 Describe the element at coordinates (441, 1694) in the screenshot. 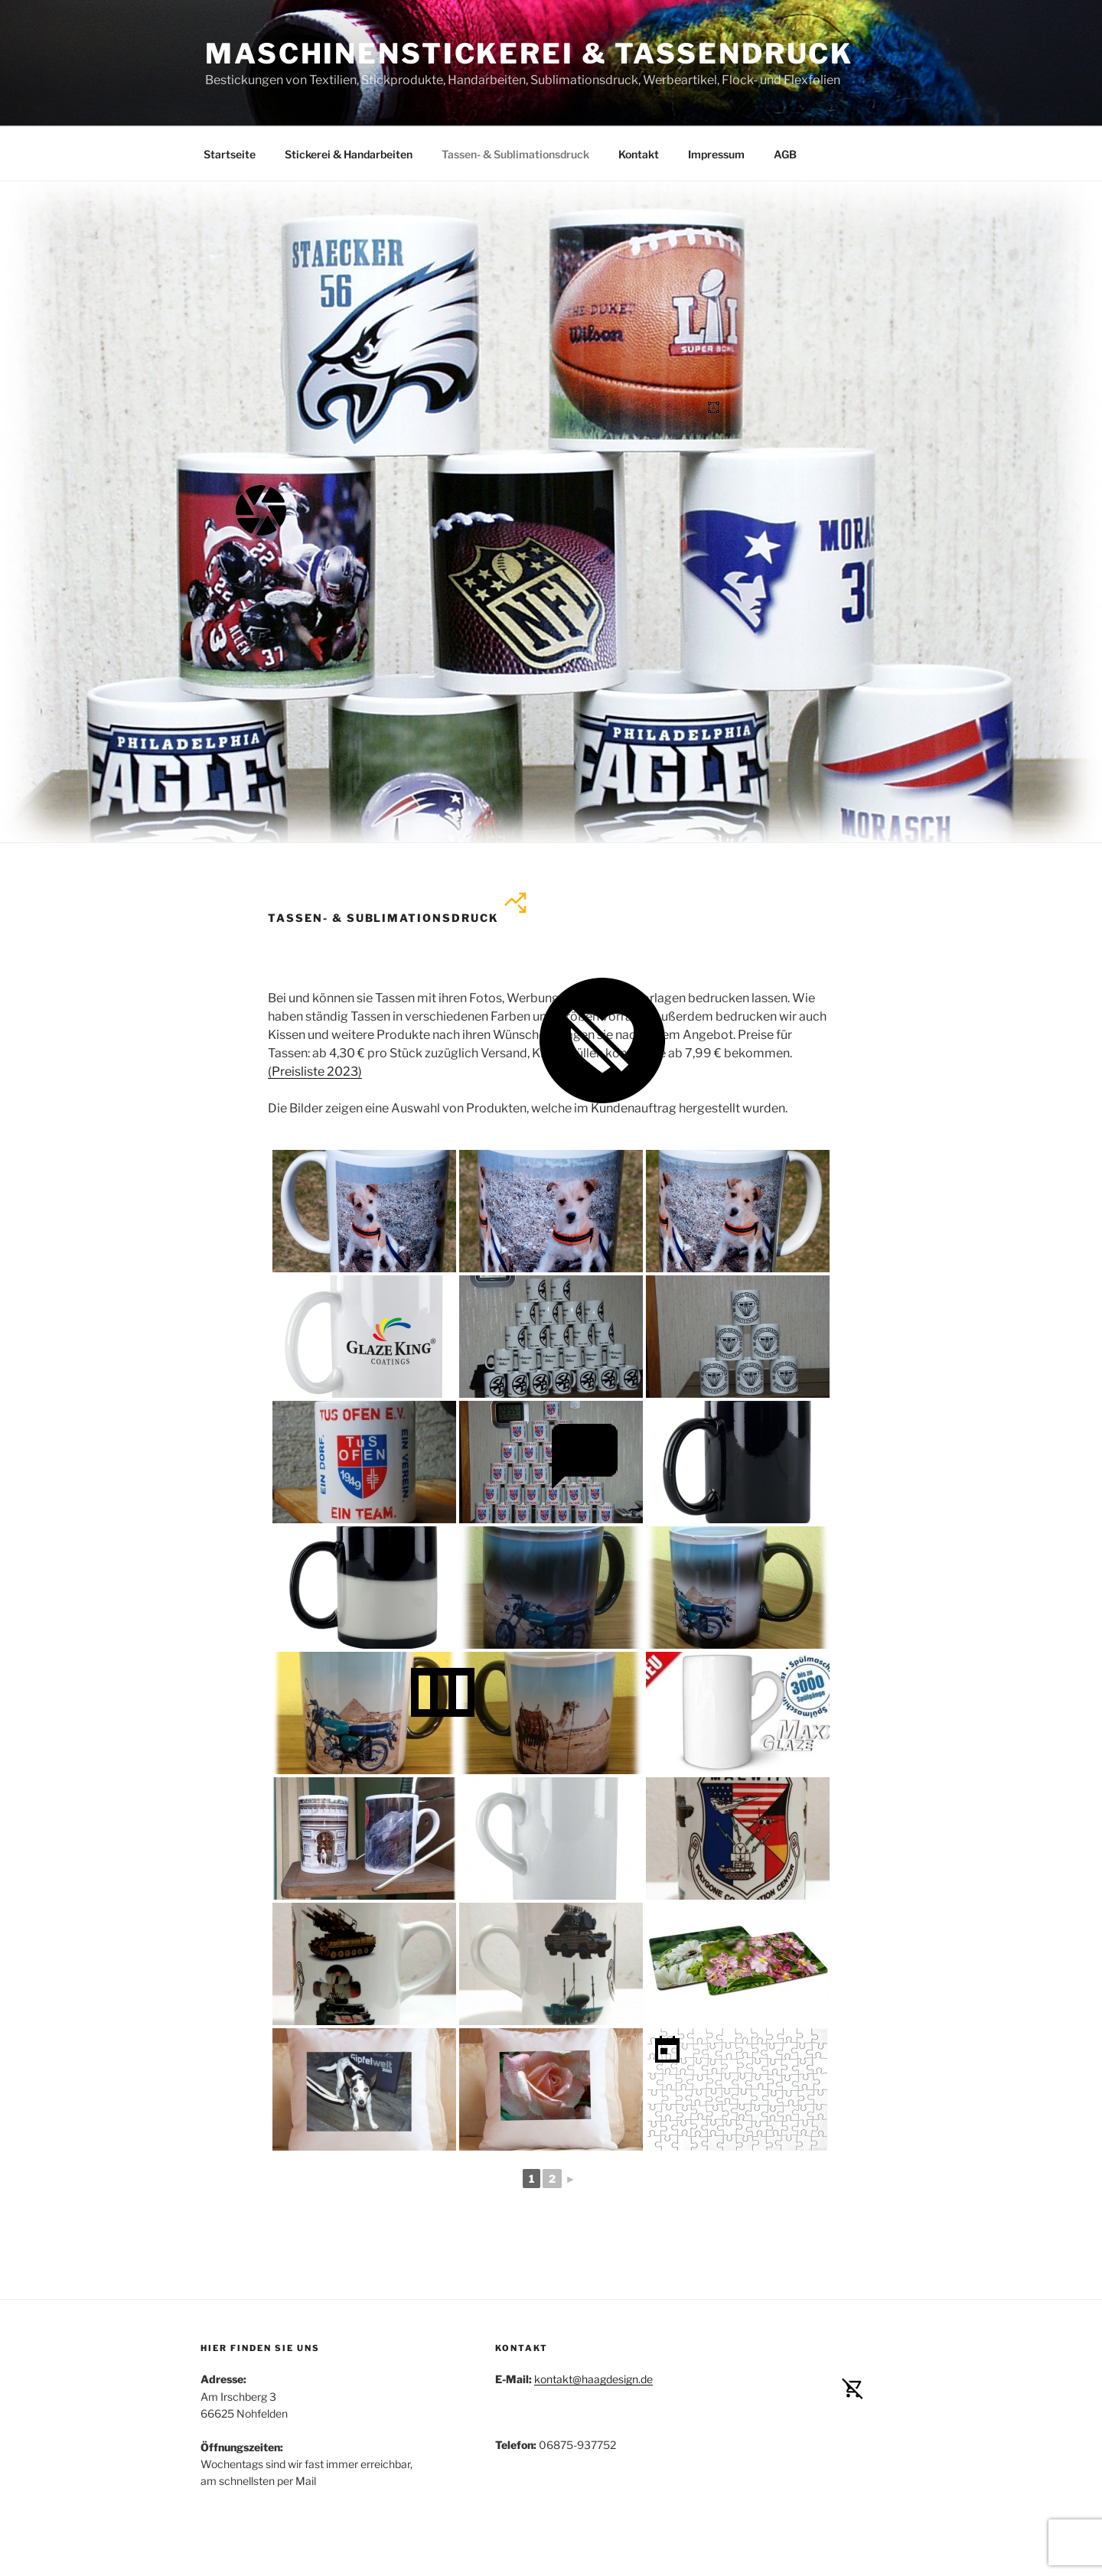

I see `switch to column view layout` at that location.